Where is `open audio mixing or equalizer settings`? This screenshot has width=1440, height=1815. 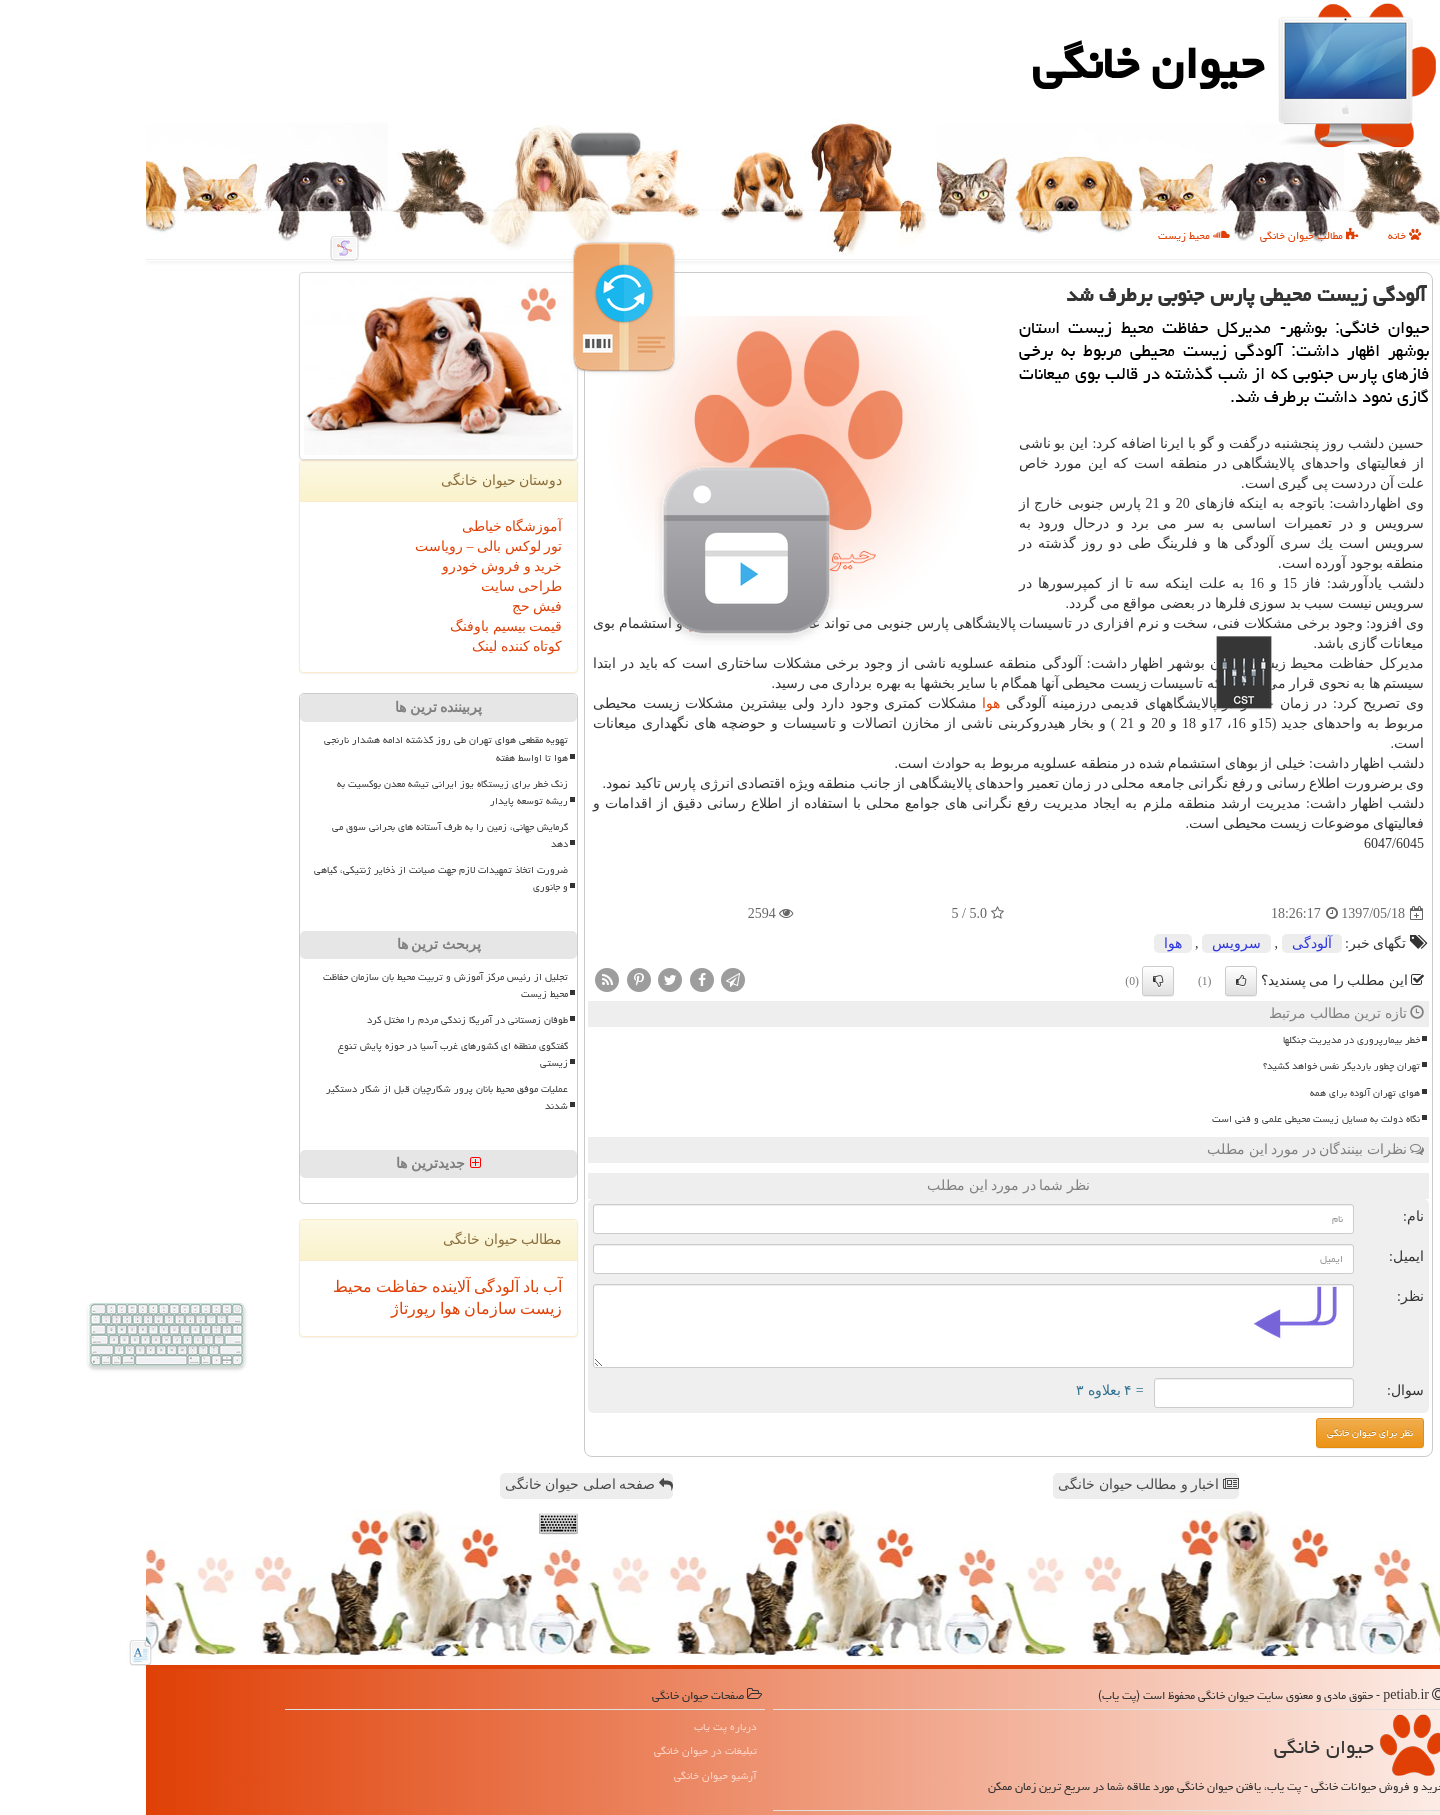 open audio mixing or equalizer settings is located at coordinates (1244, 674).